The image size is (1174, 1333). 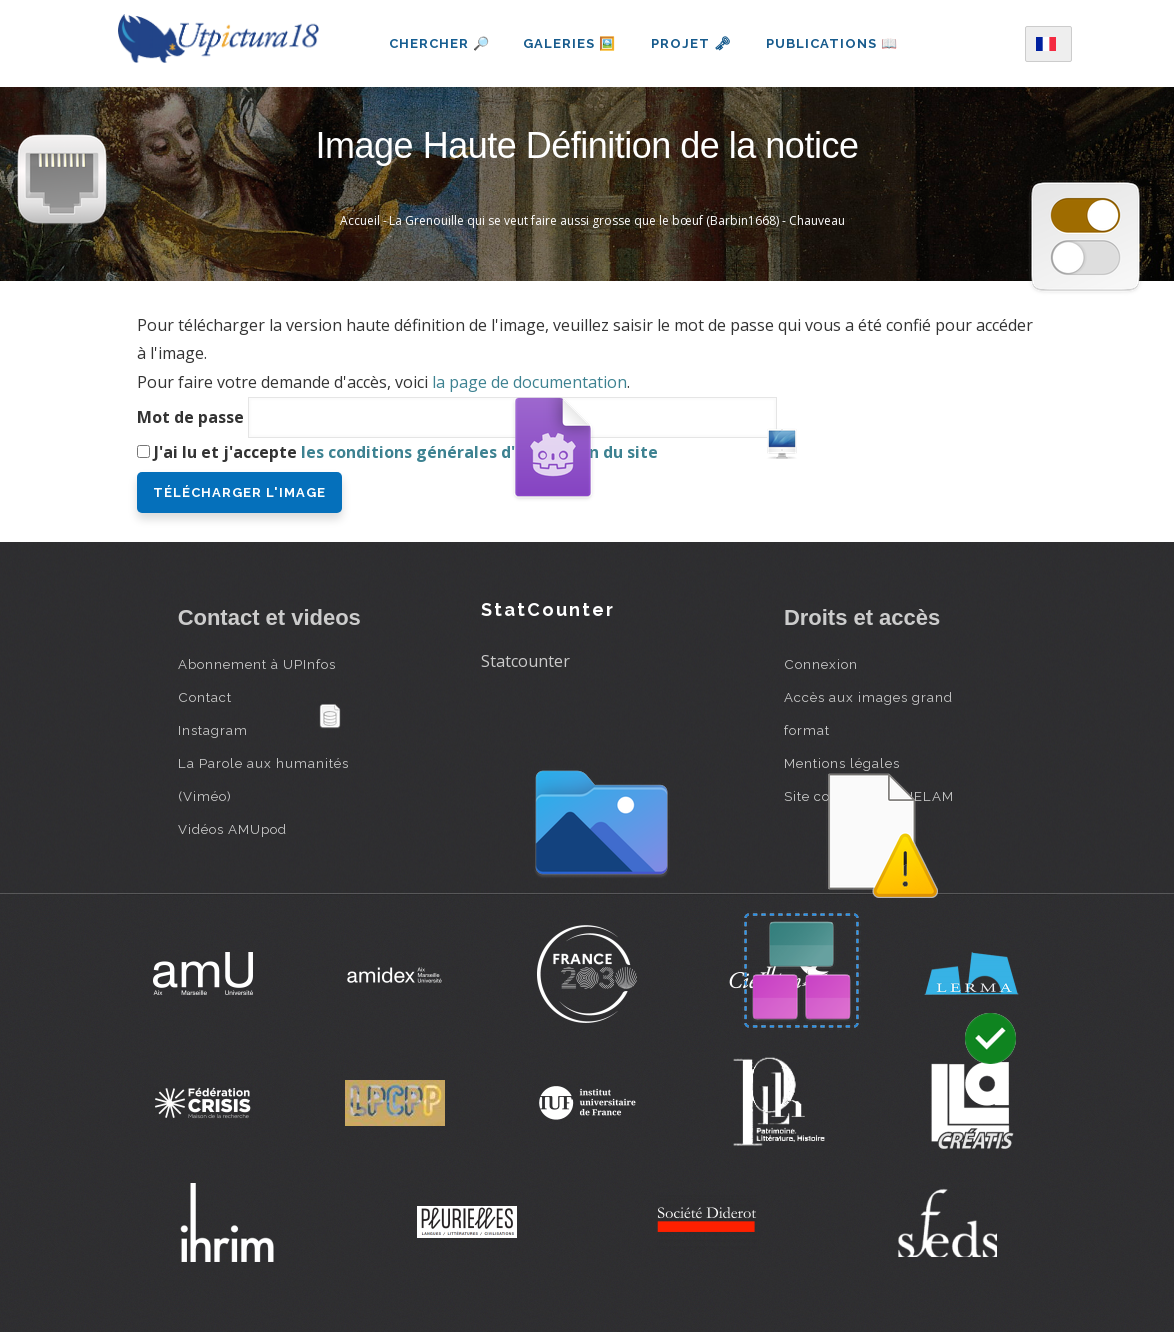 What do you see at coordinates (601, 826) in the screenshot?
I see `open pictures folder` at bounding box center [601, 826].